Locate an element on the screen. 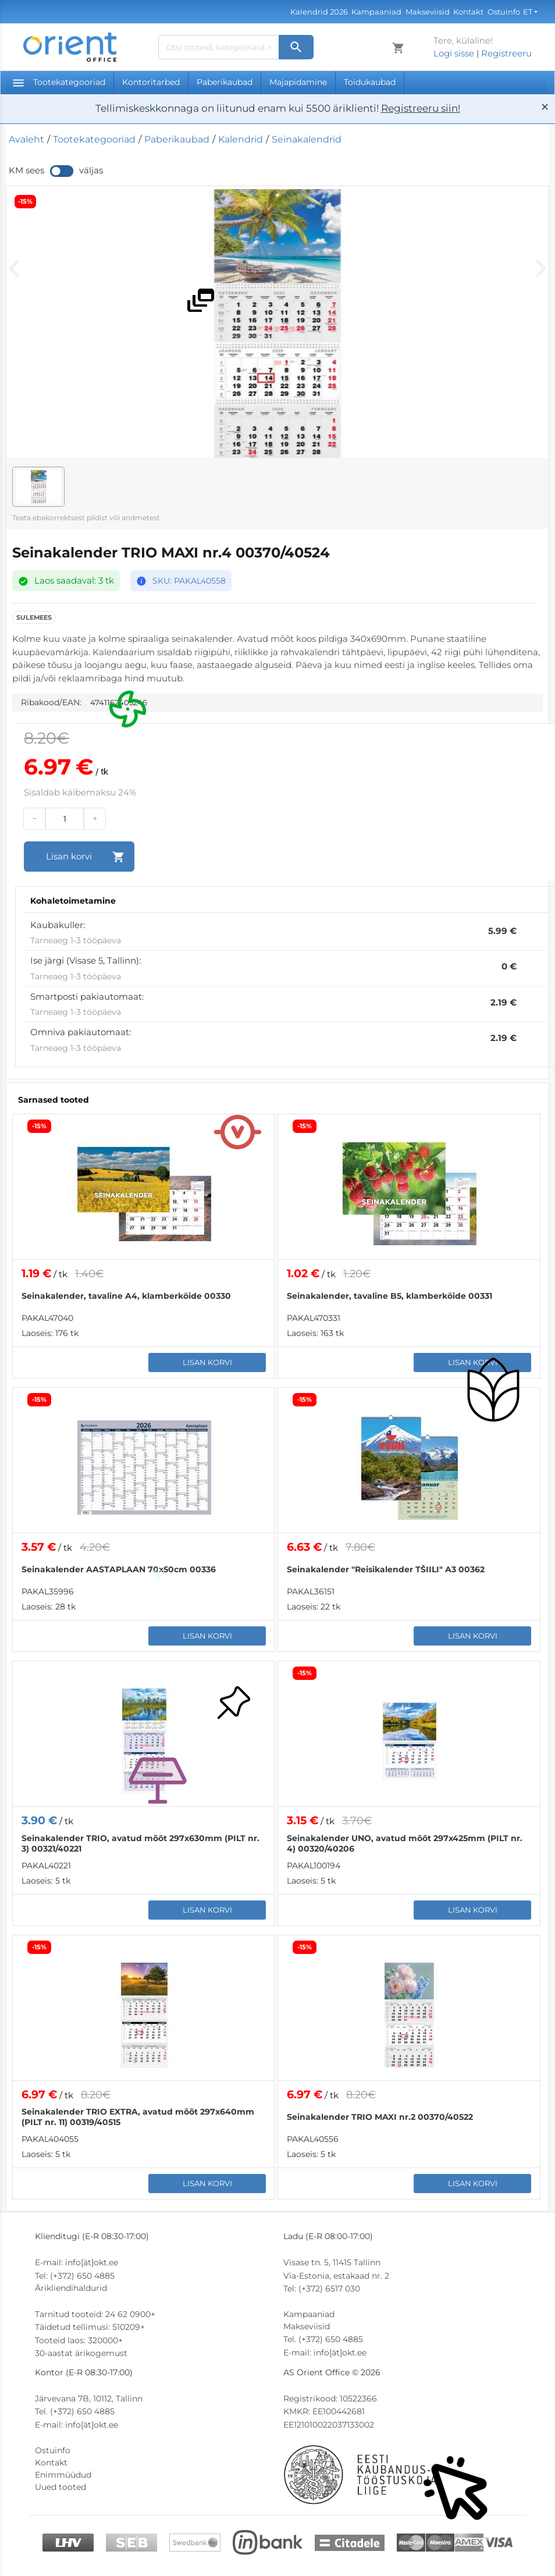 The height and width of the screenshot is (2576, 555). toggle bluetooth connectivity is located at coordinates (158, 1573).